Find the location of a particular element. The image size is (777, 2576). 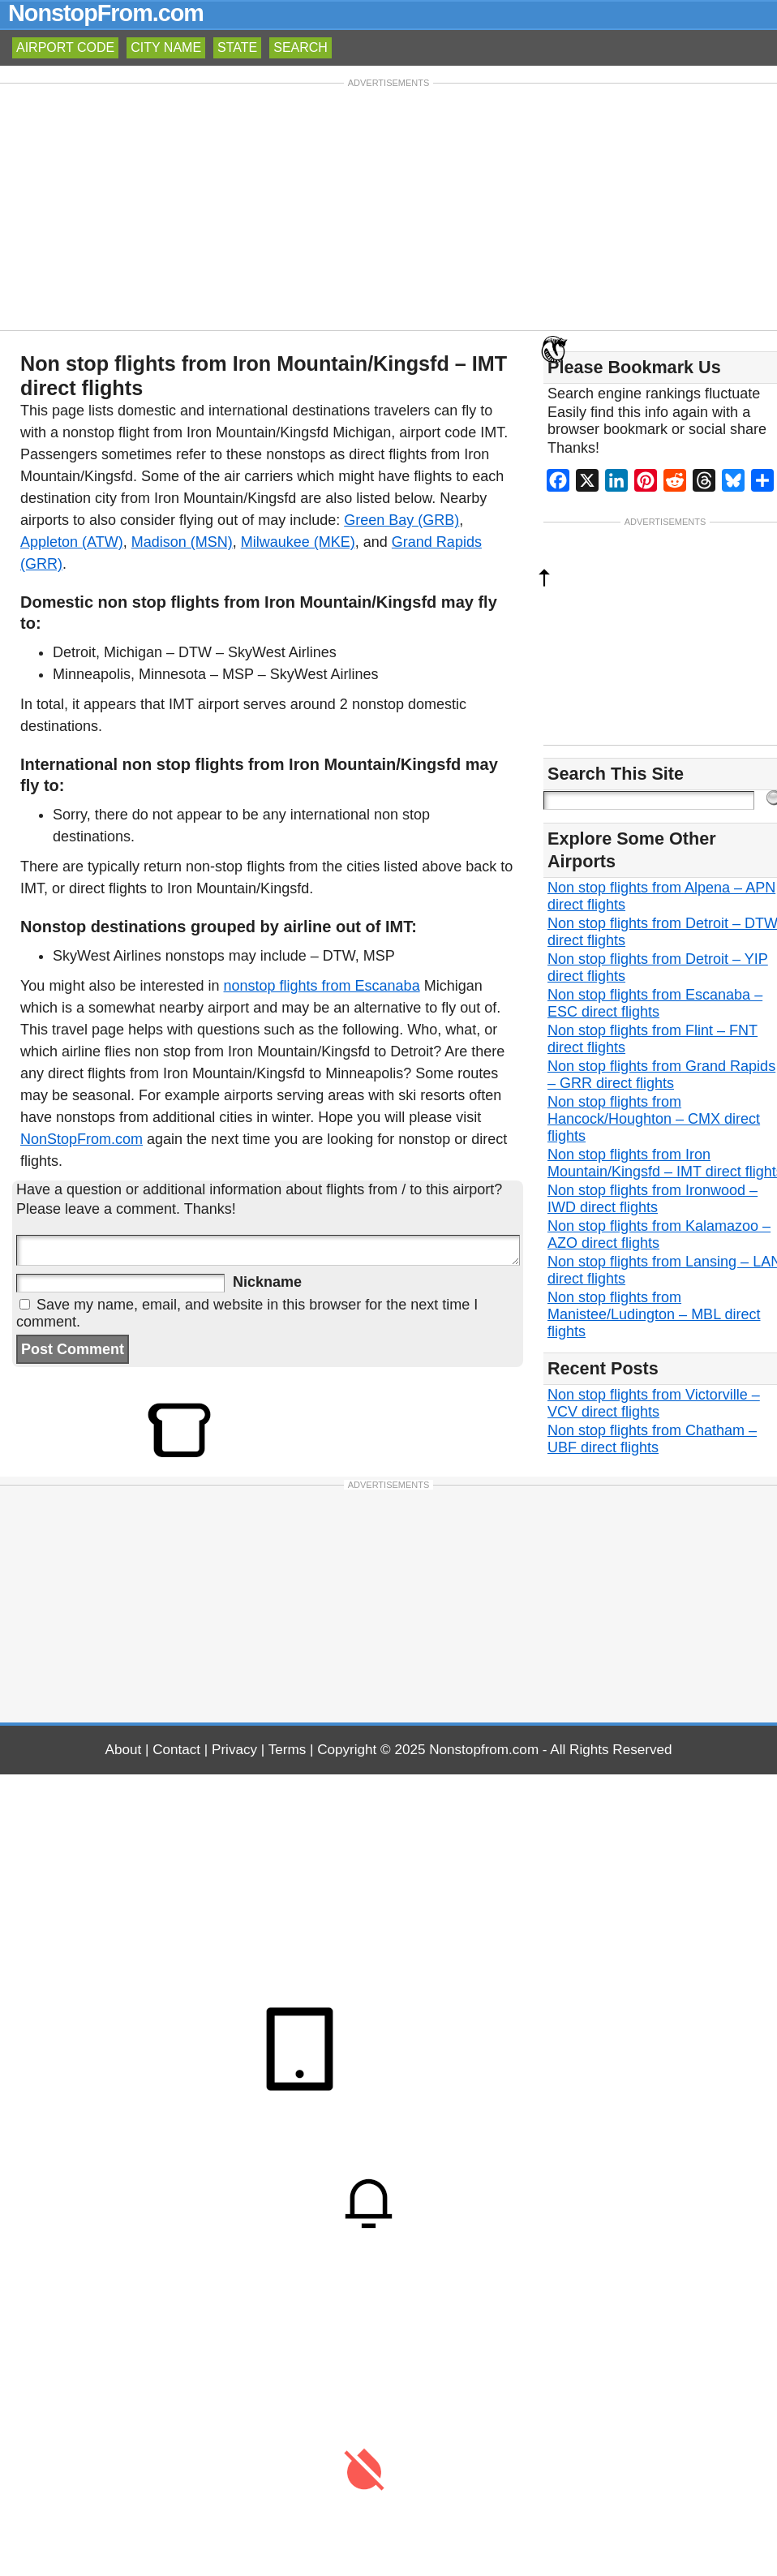

switch to tablet view is located at coordinates (299, 2049).